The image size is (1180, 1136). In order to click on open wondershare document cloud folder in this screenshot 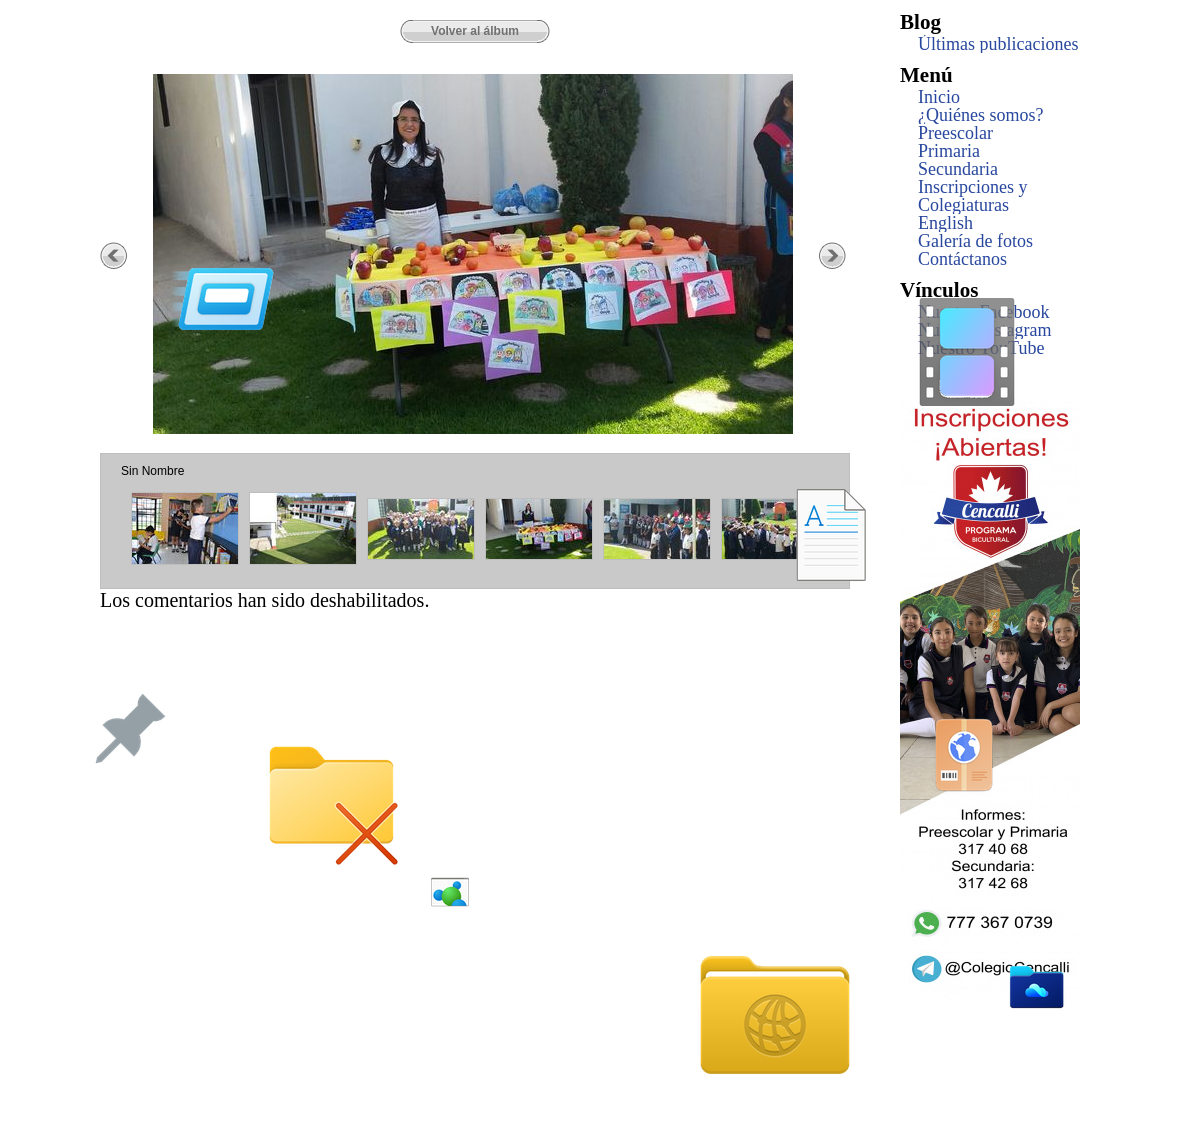, I will do `click(1036, 988)`.